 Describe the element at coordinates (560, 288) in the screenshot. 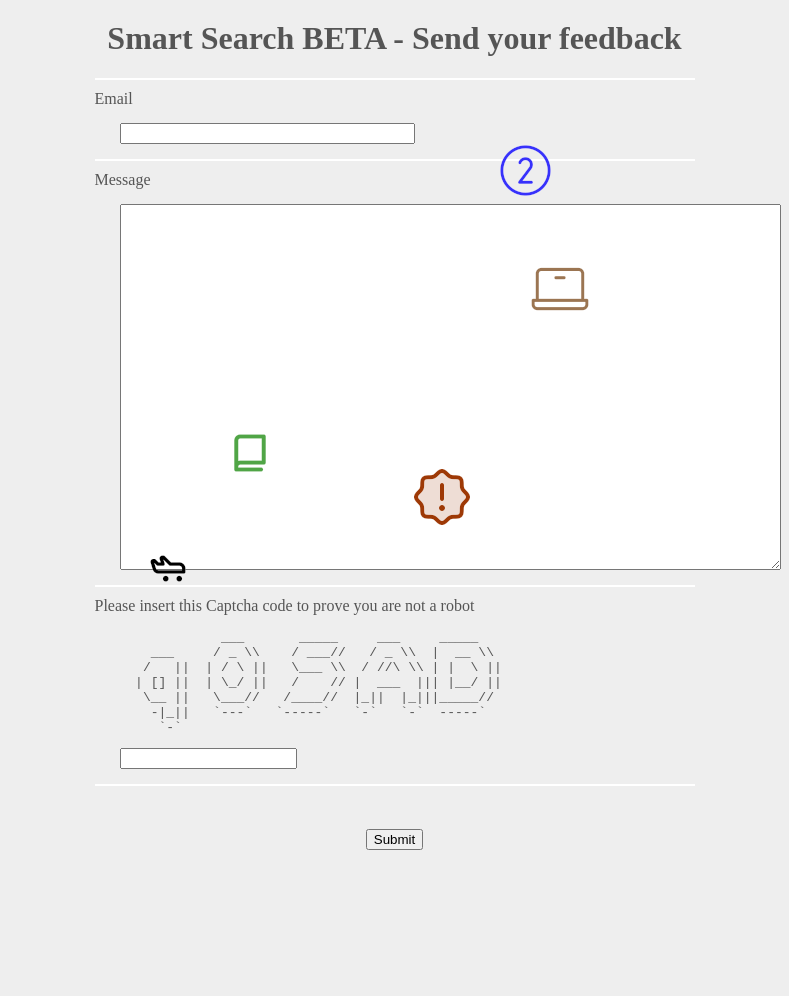

I see `switch to desktop or laptop view` at that location.